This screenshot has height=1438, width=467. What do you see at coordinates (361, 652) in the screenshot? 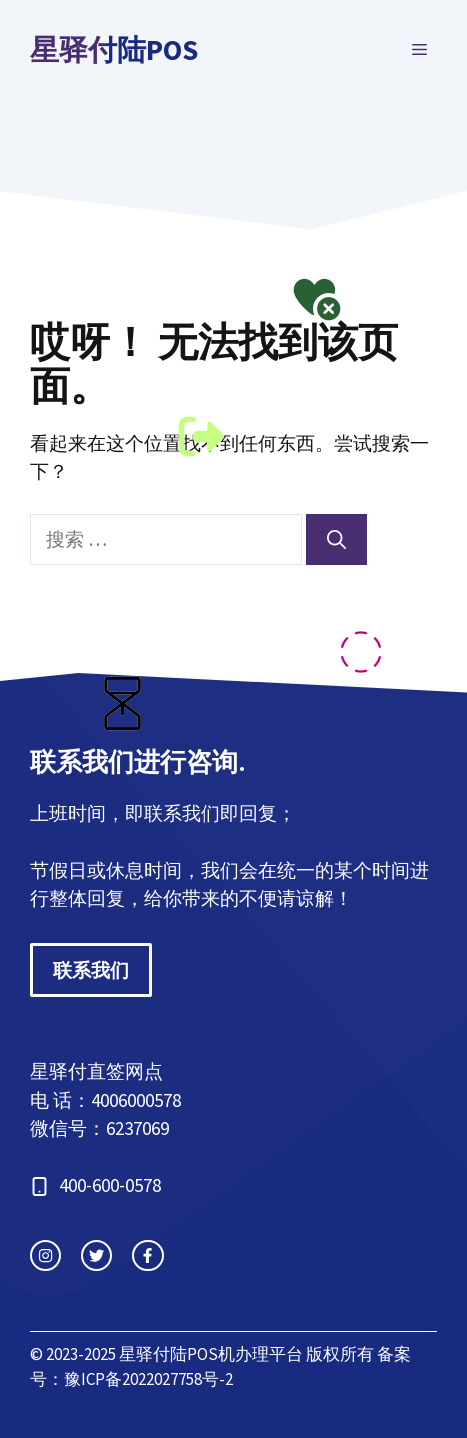
I see `indicates loading or processing in progress` at bounding box center [361, 652].